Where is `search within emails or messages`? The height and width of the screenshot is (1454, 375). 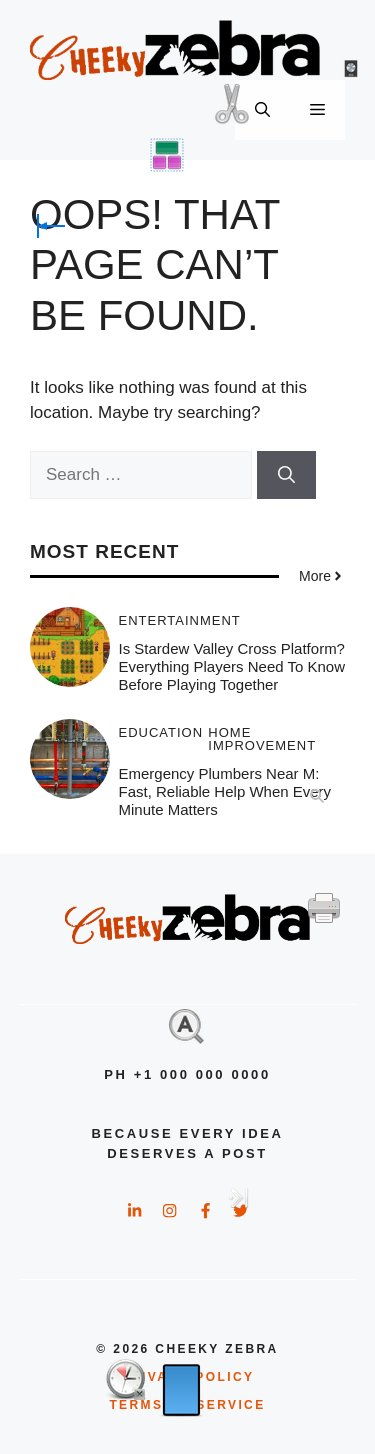 search within emails or messages is located at coordinates (186, 1026).